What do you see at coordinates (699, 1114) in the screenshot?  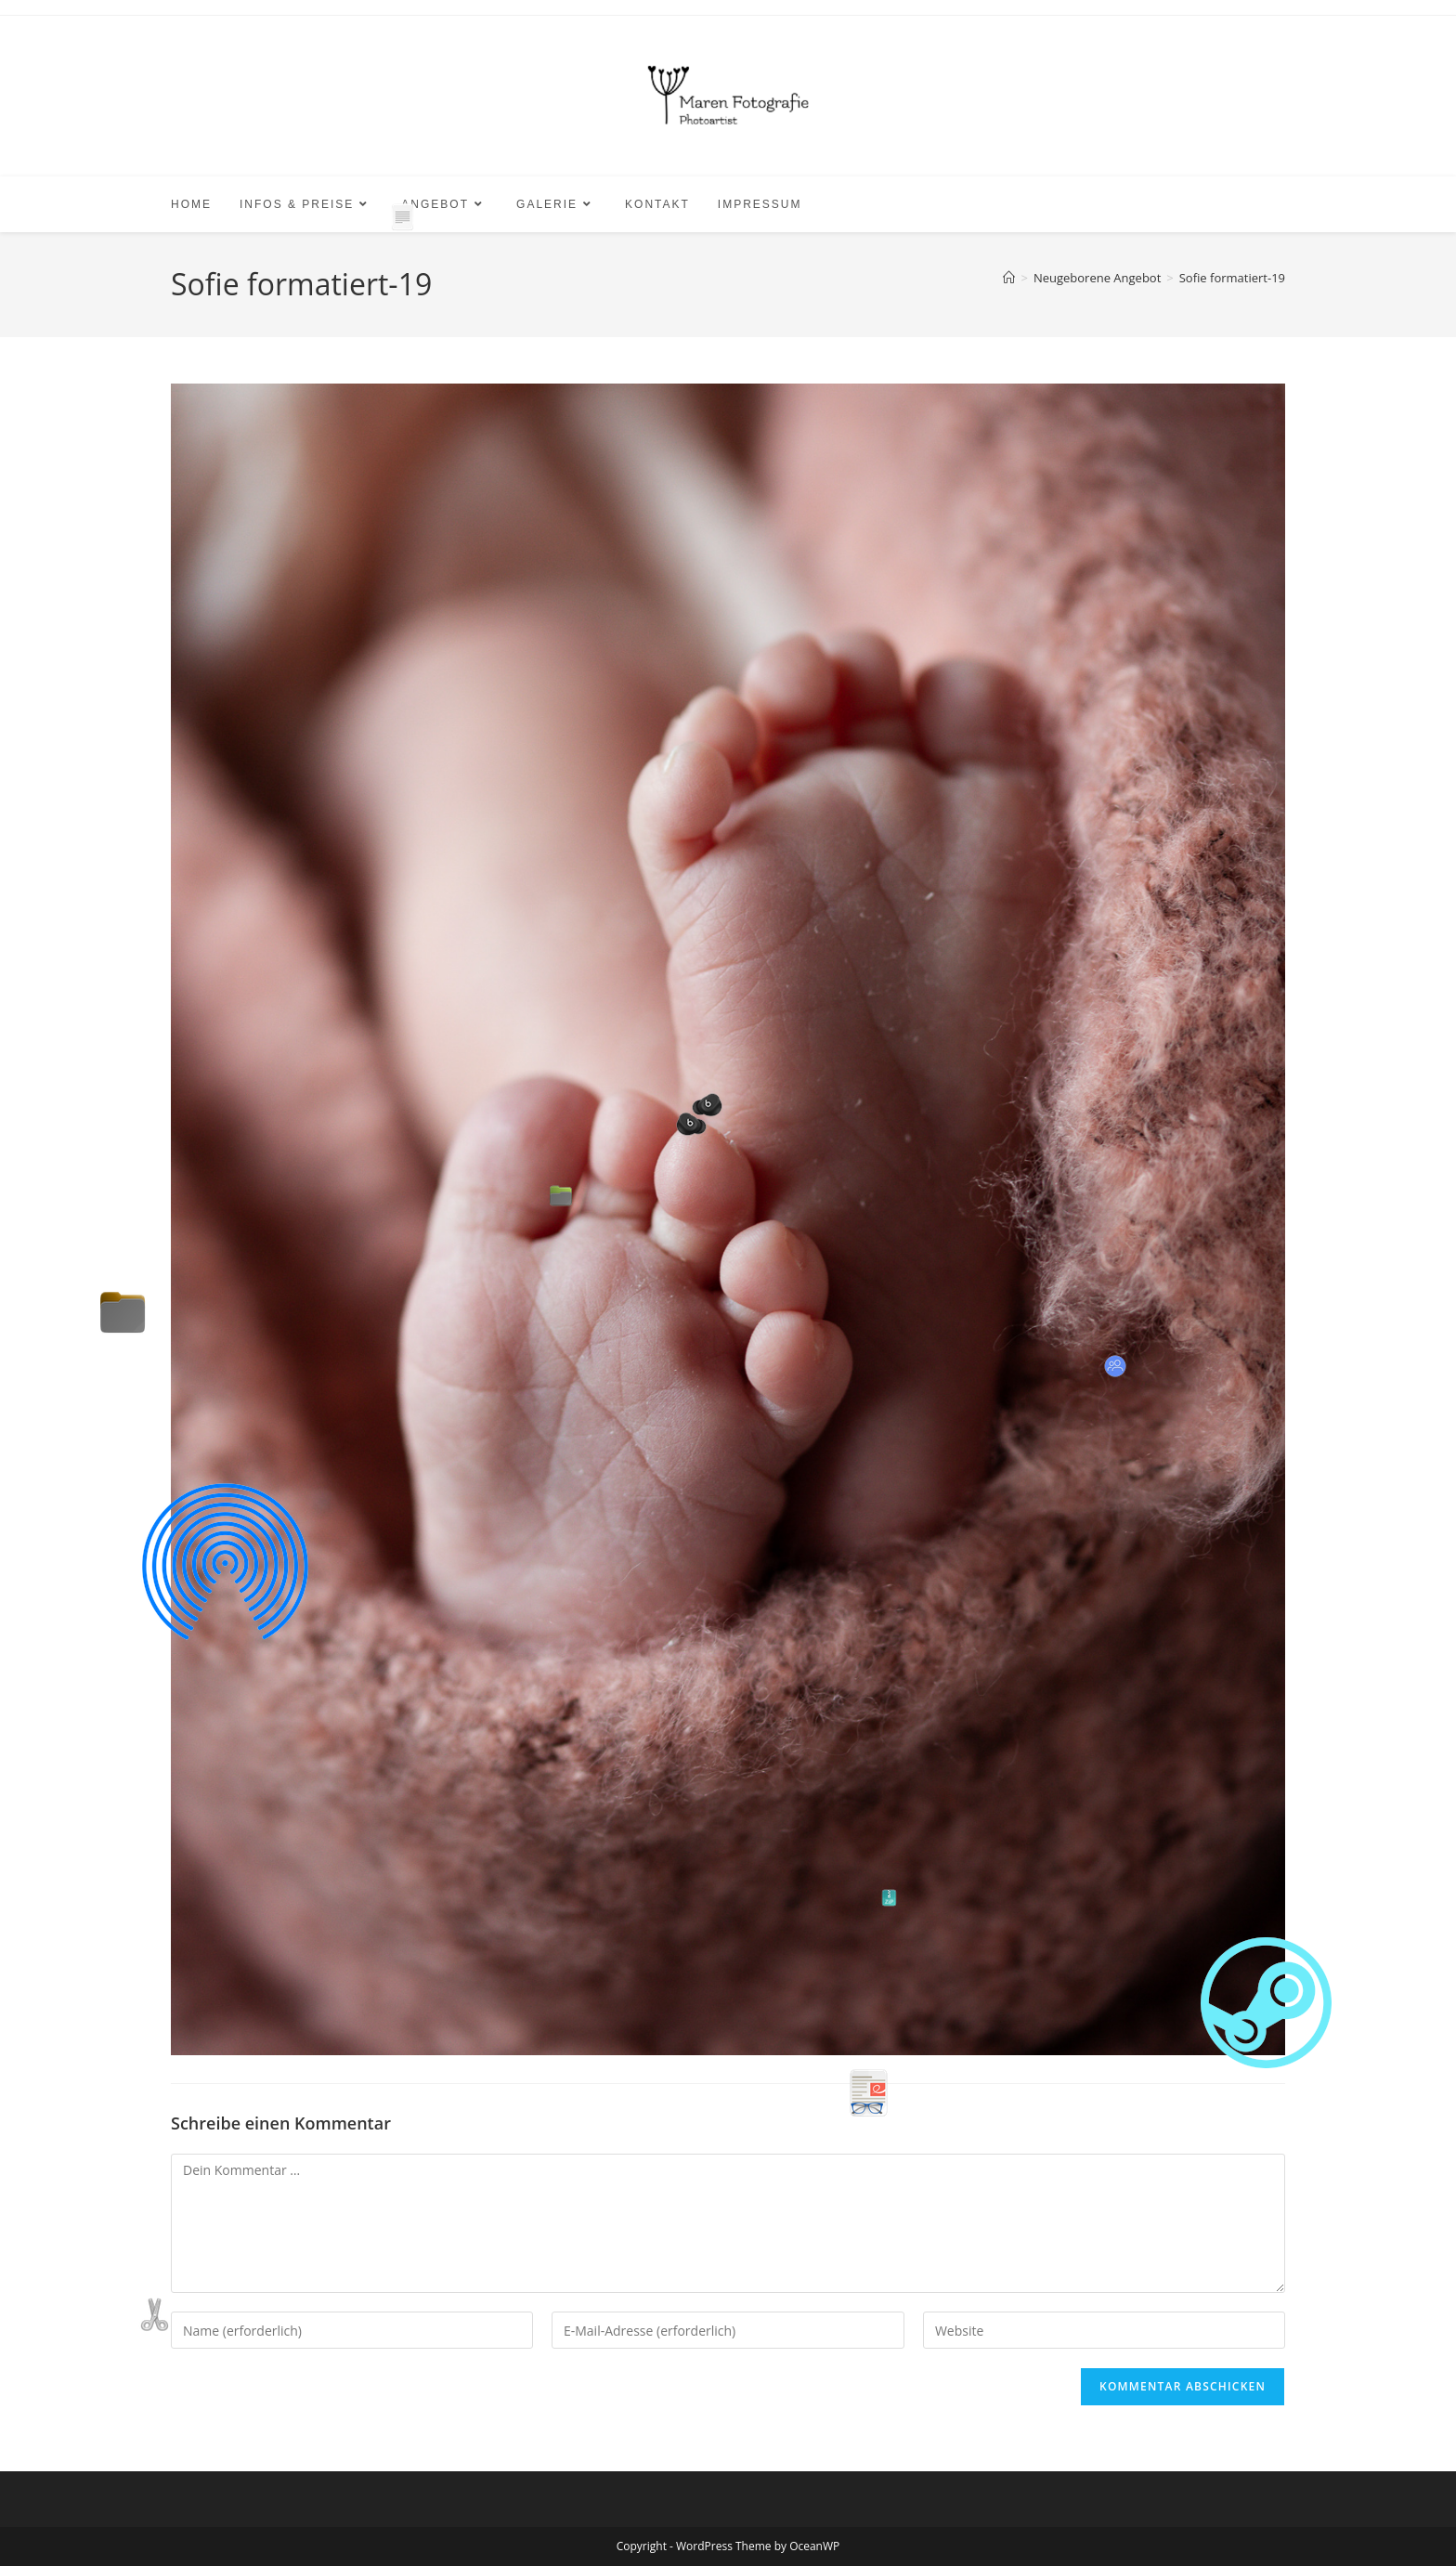 I see `beats wireless earbuds device icon` at bounding box center [699, 1114].